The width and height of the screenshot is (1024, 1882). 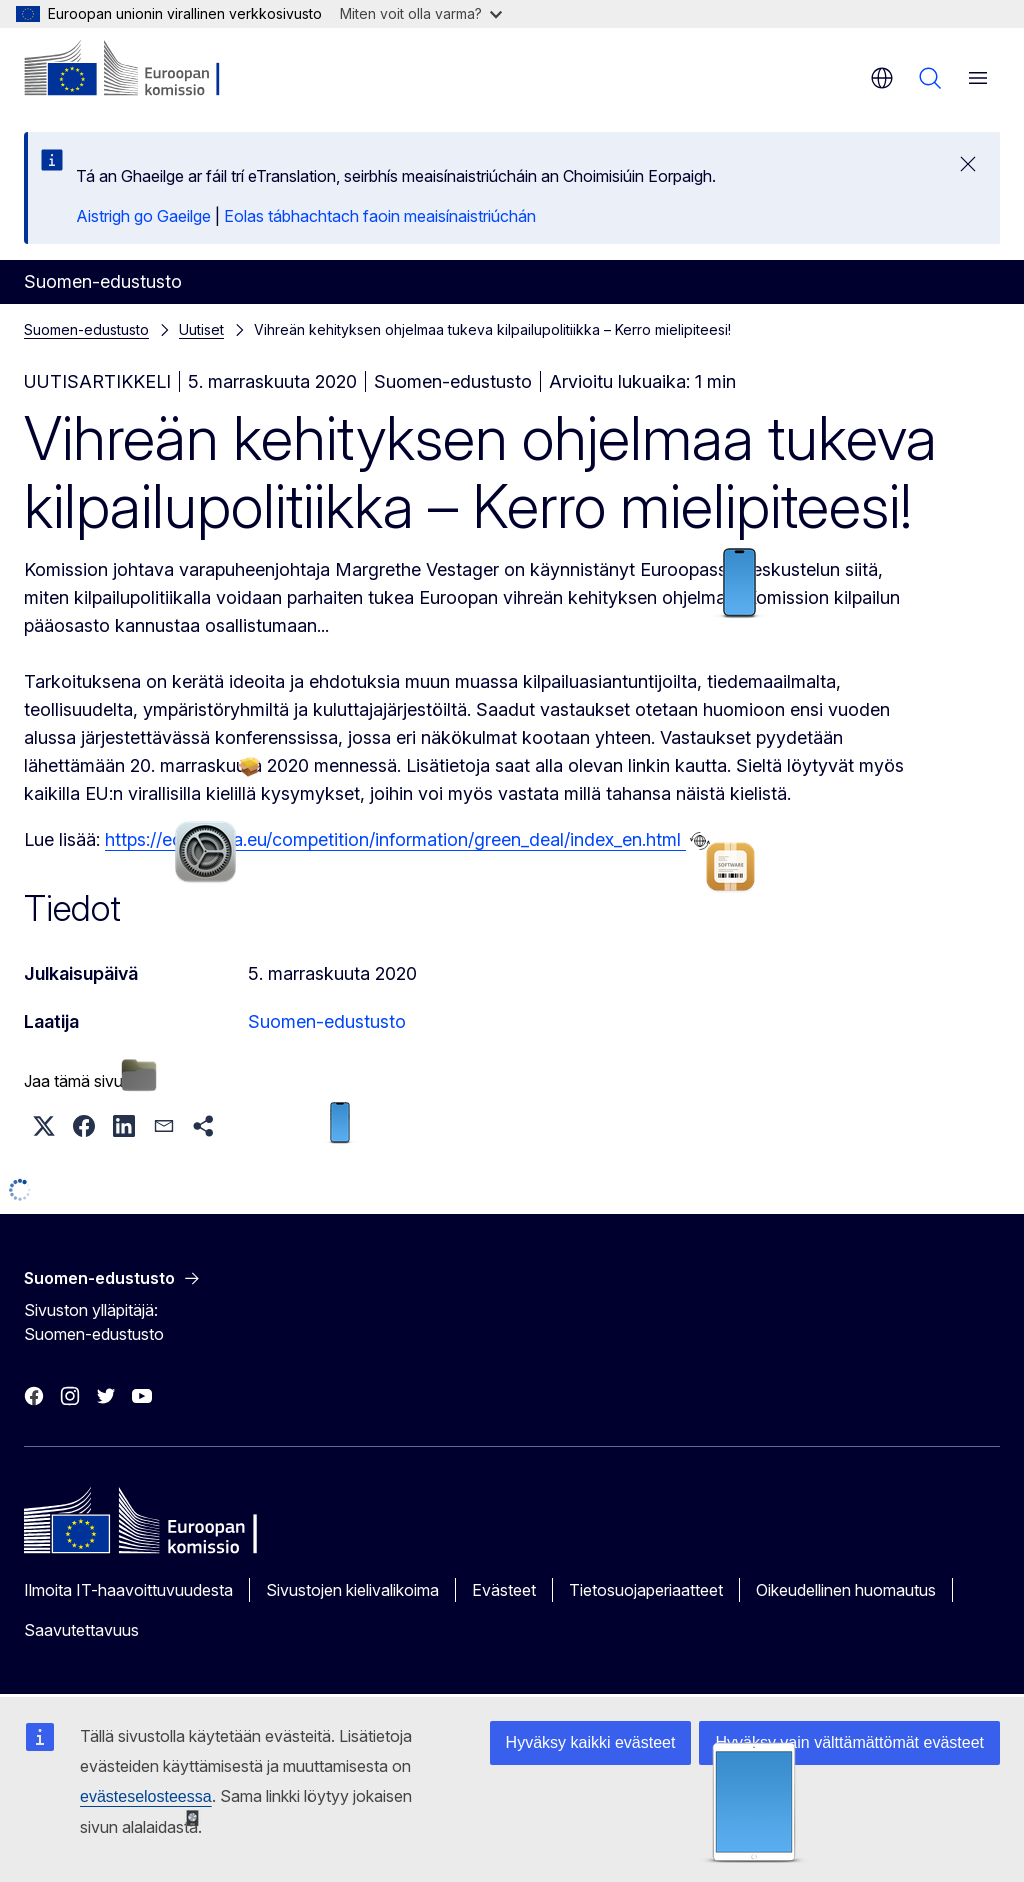 What do you see at coordinates (249, 766) in the screenshot?
I see `open installer package` at bounding box center [249, 766].